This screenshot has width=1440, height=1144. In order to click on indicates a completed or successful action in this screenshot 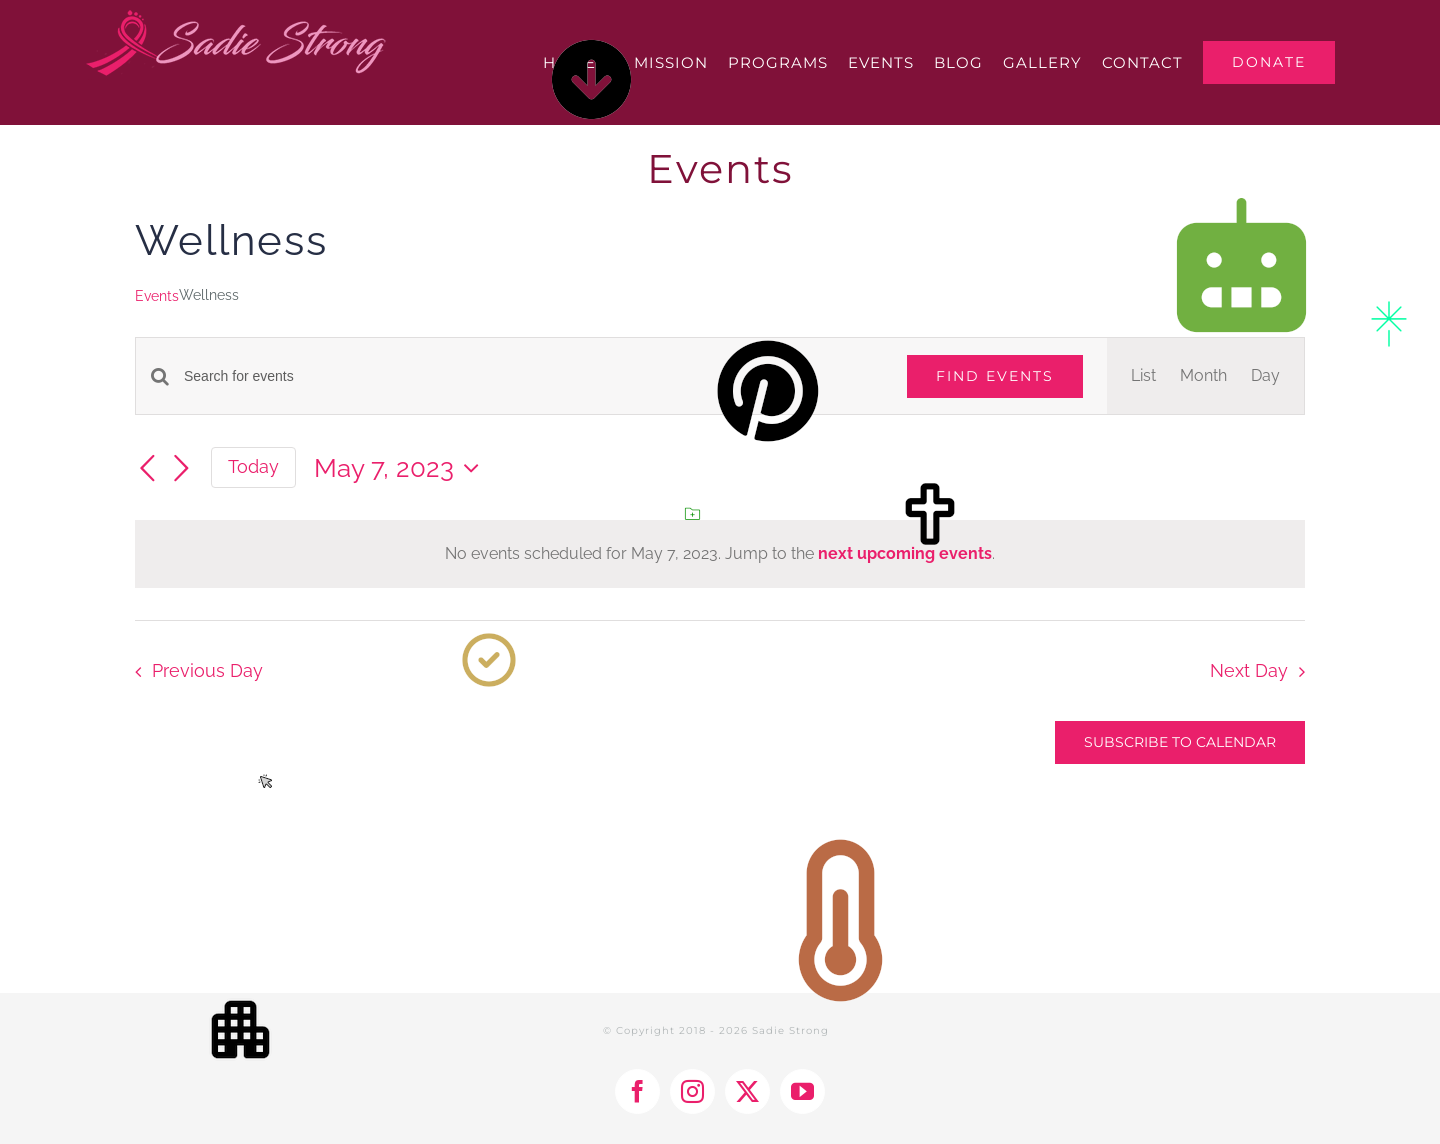, I will do `click(489, 660)`.